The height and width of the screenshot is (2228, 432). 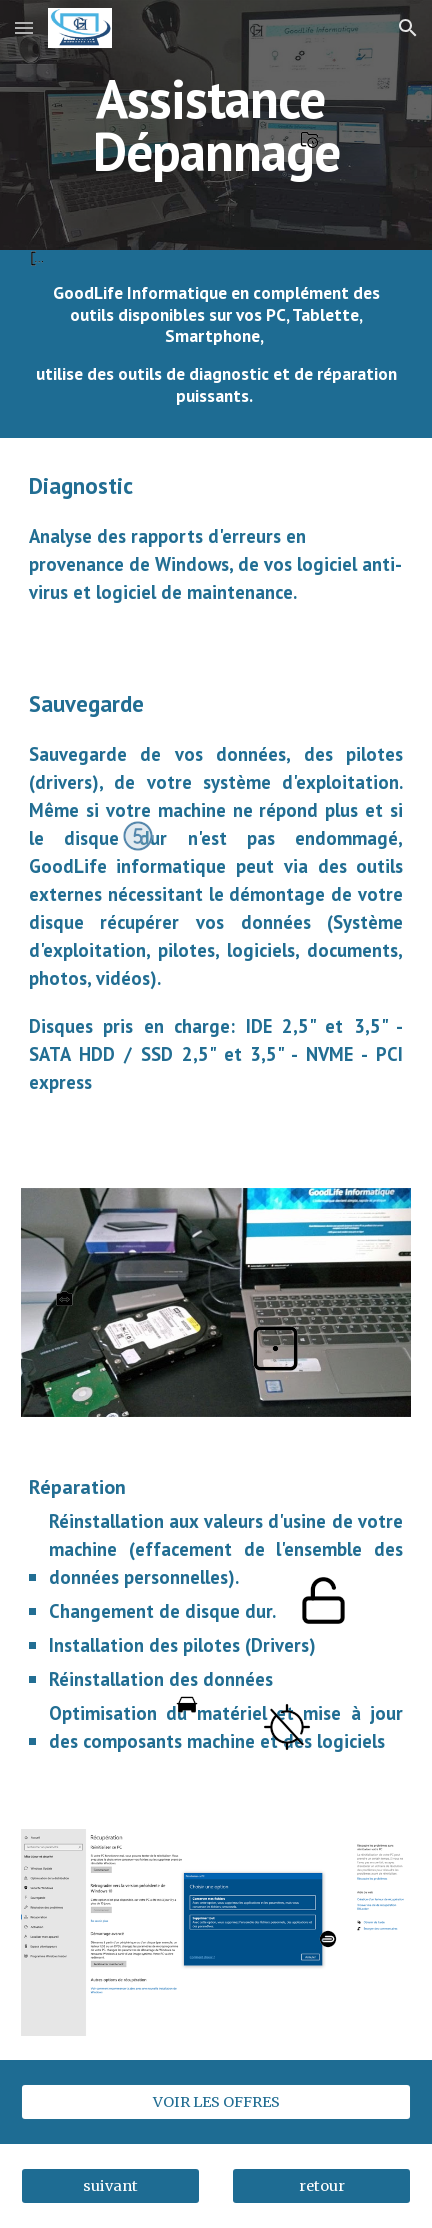 I want to click on location services disabled, so click(x=287, y=1727).